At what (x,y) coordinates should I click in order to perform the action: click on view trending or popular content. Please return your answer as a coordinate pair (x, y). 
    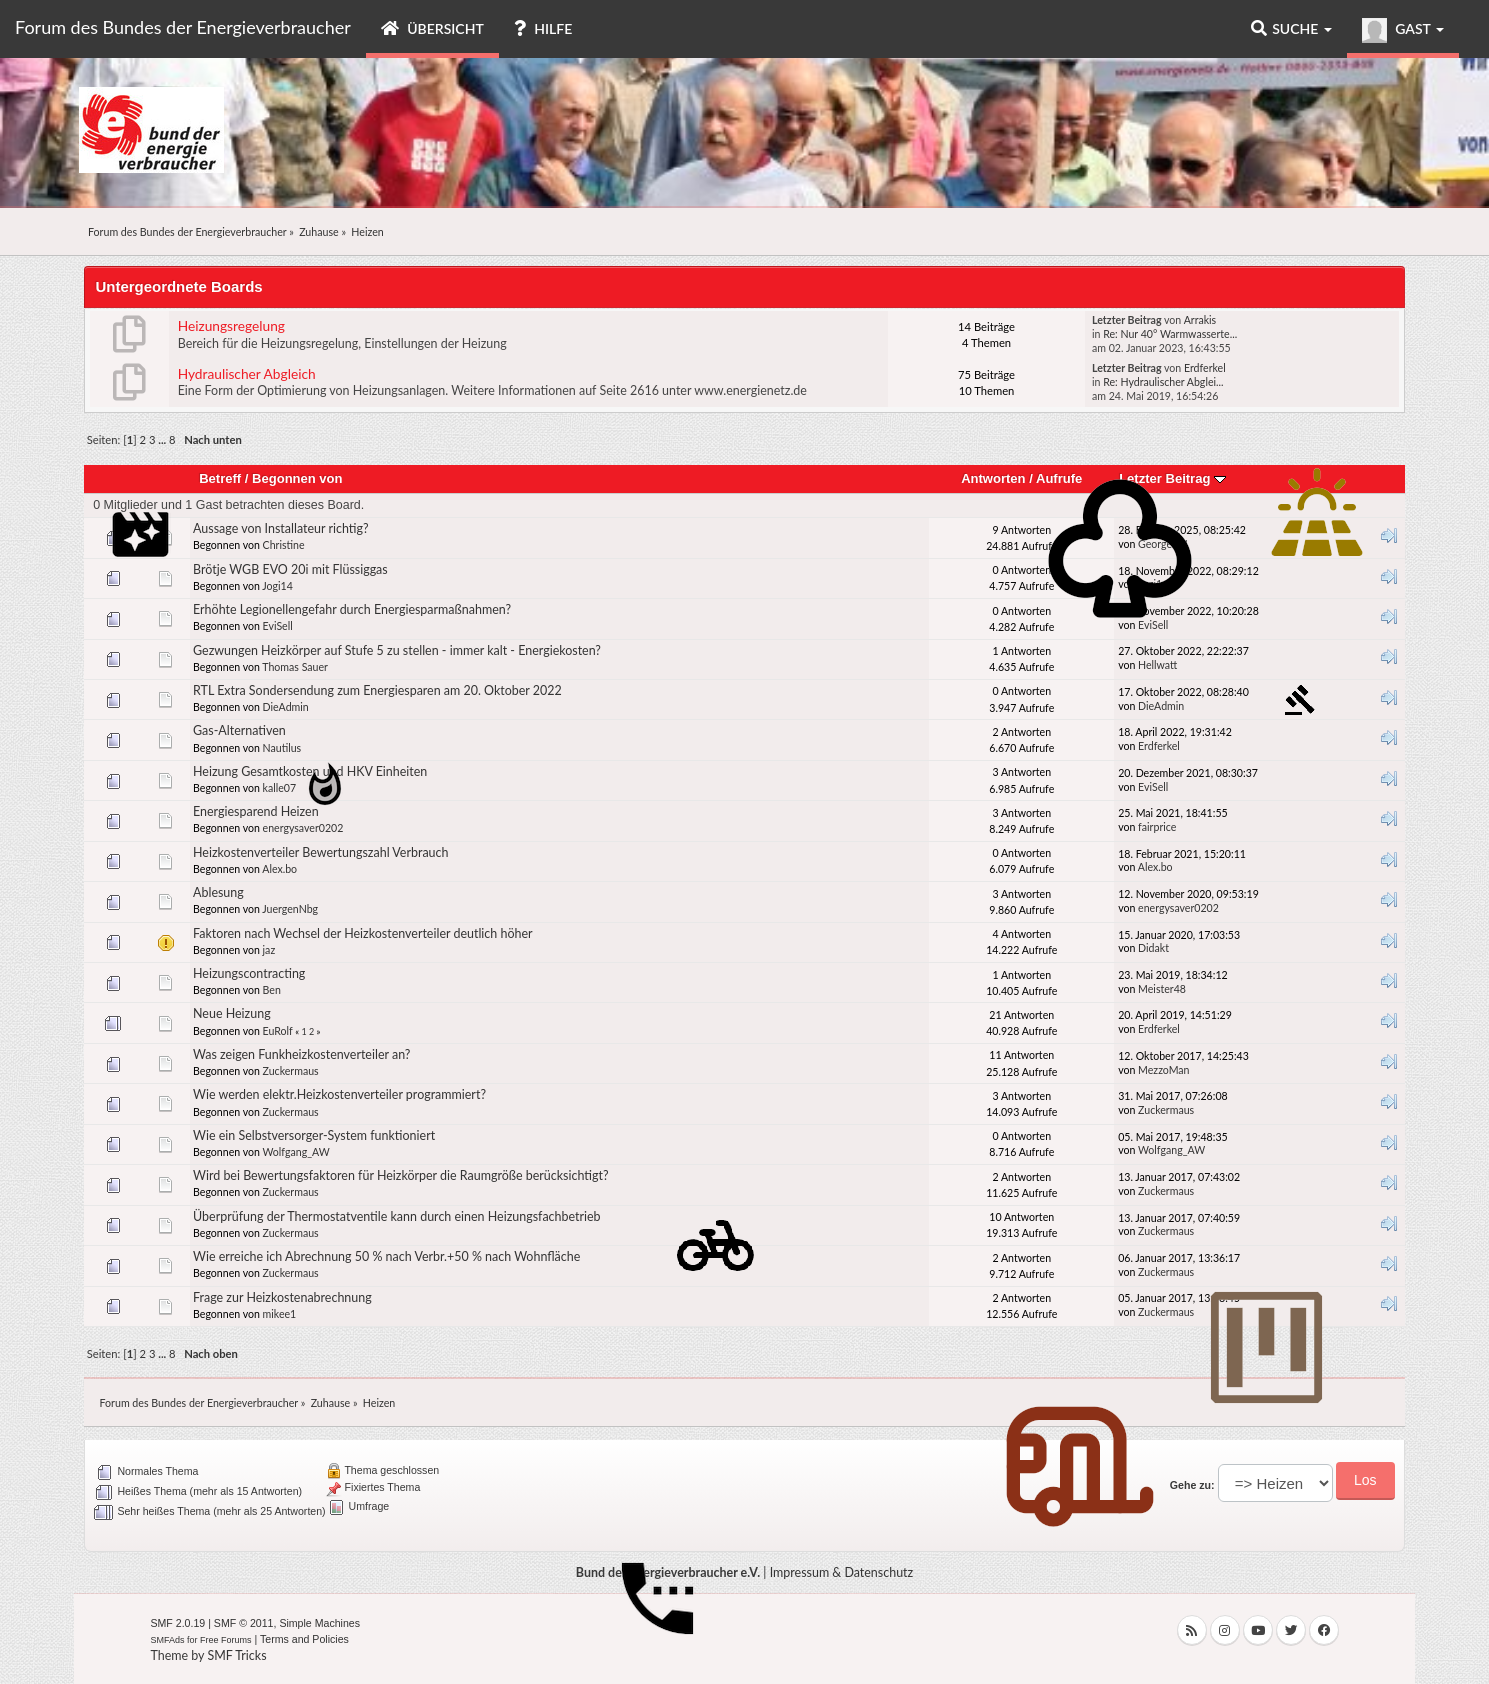
    Looking at the image, I should click on (325, 785).